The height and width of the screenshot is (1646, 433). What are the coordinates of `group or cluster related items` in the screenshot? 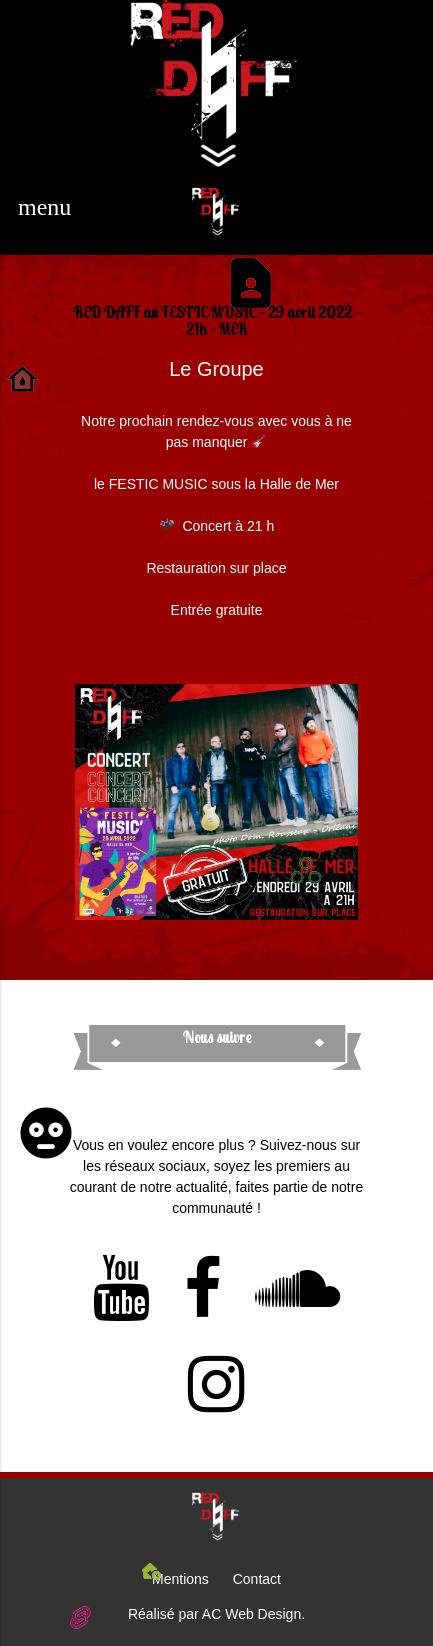 It's located at (306, 871).